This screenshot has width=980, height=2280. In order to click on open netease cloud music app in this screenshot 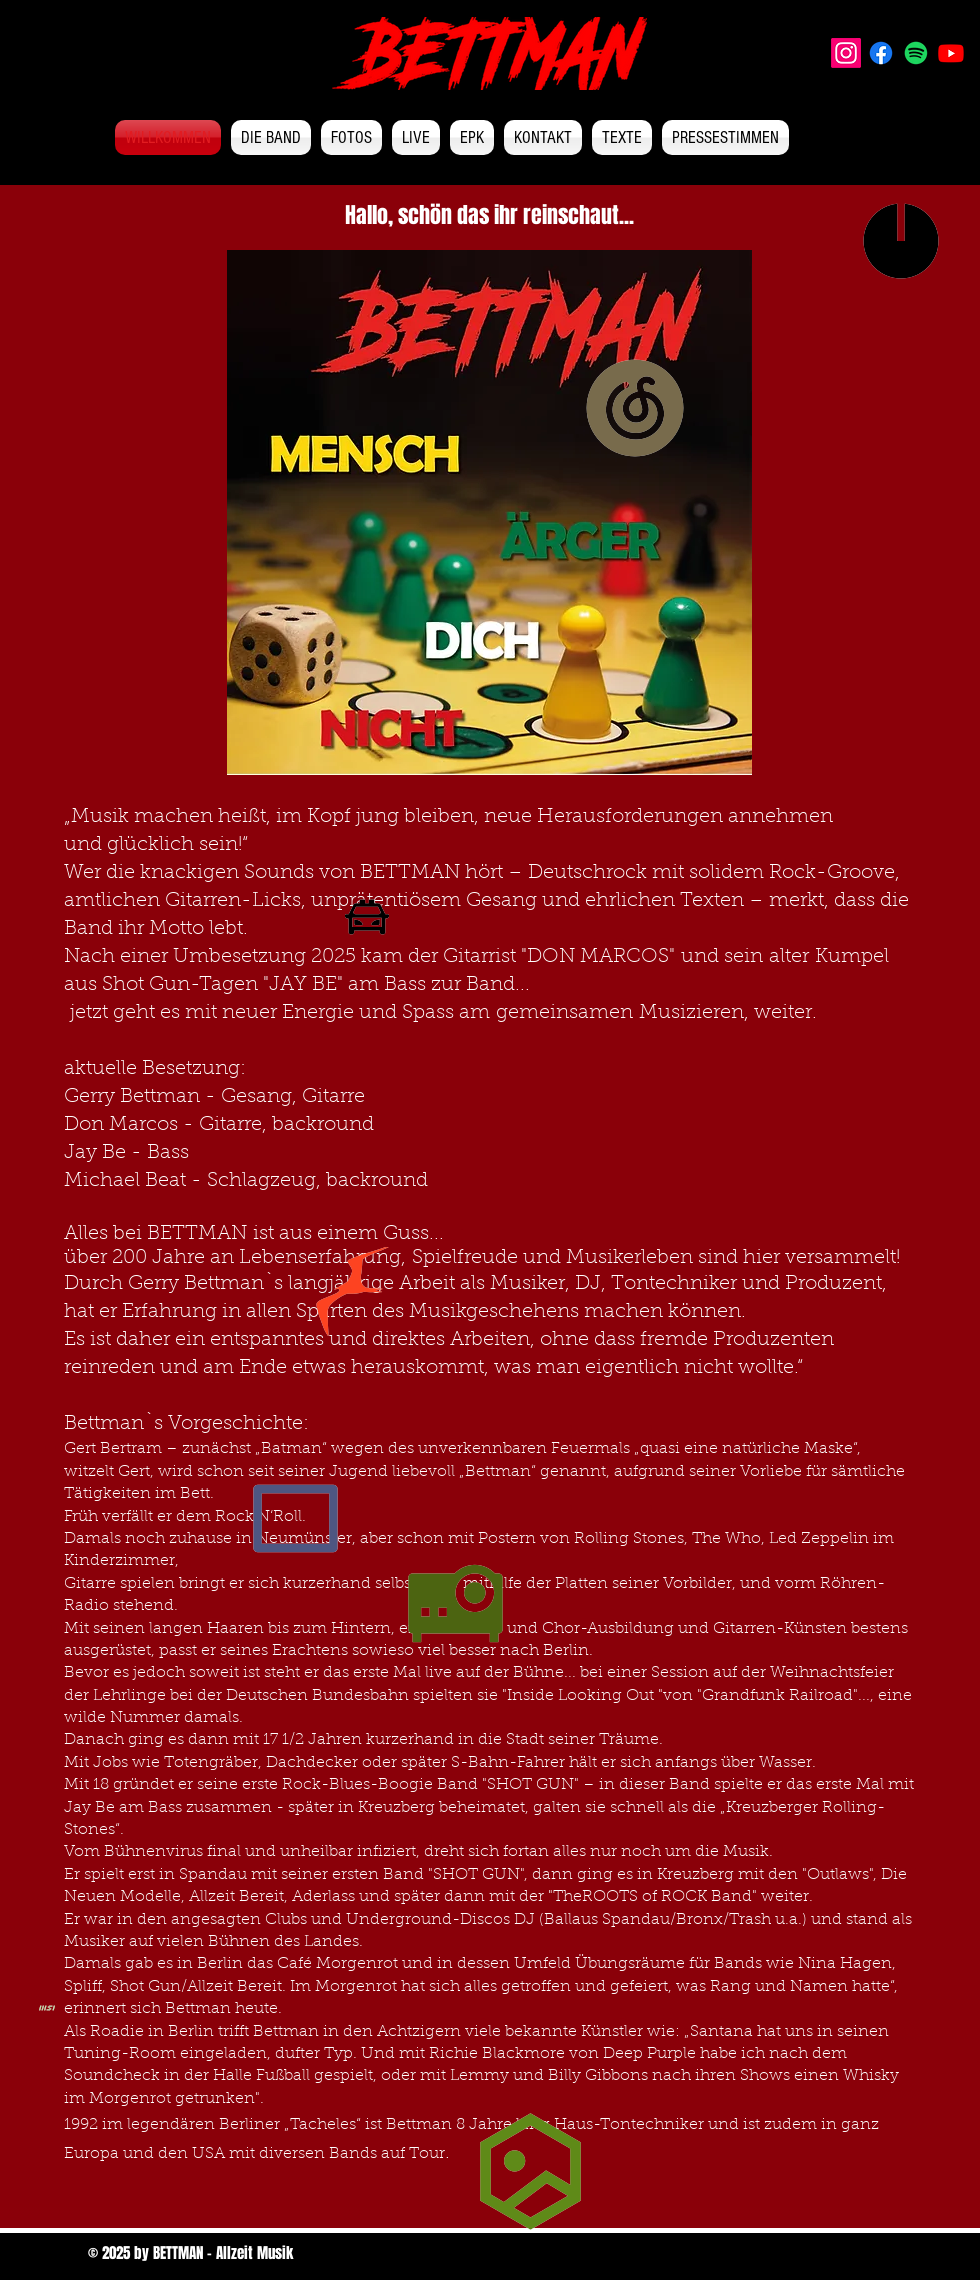, I will do `click(635, 408)`.